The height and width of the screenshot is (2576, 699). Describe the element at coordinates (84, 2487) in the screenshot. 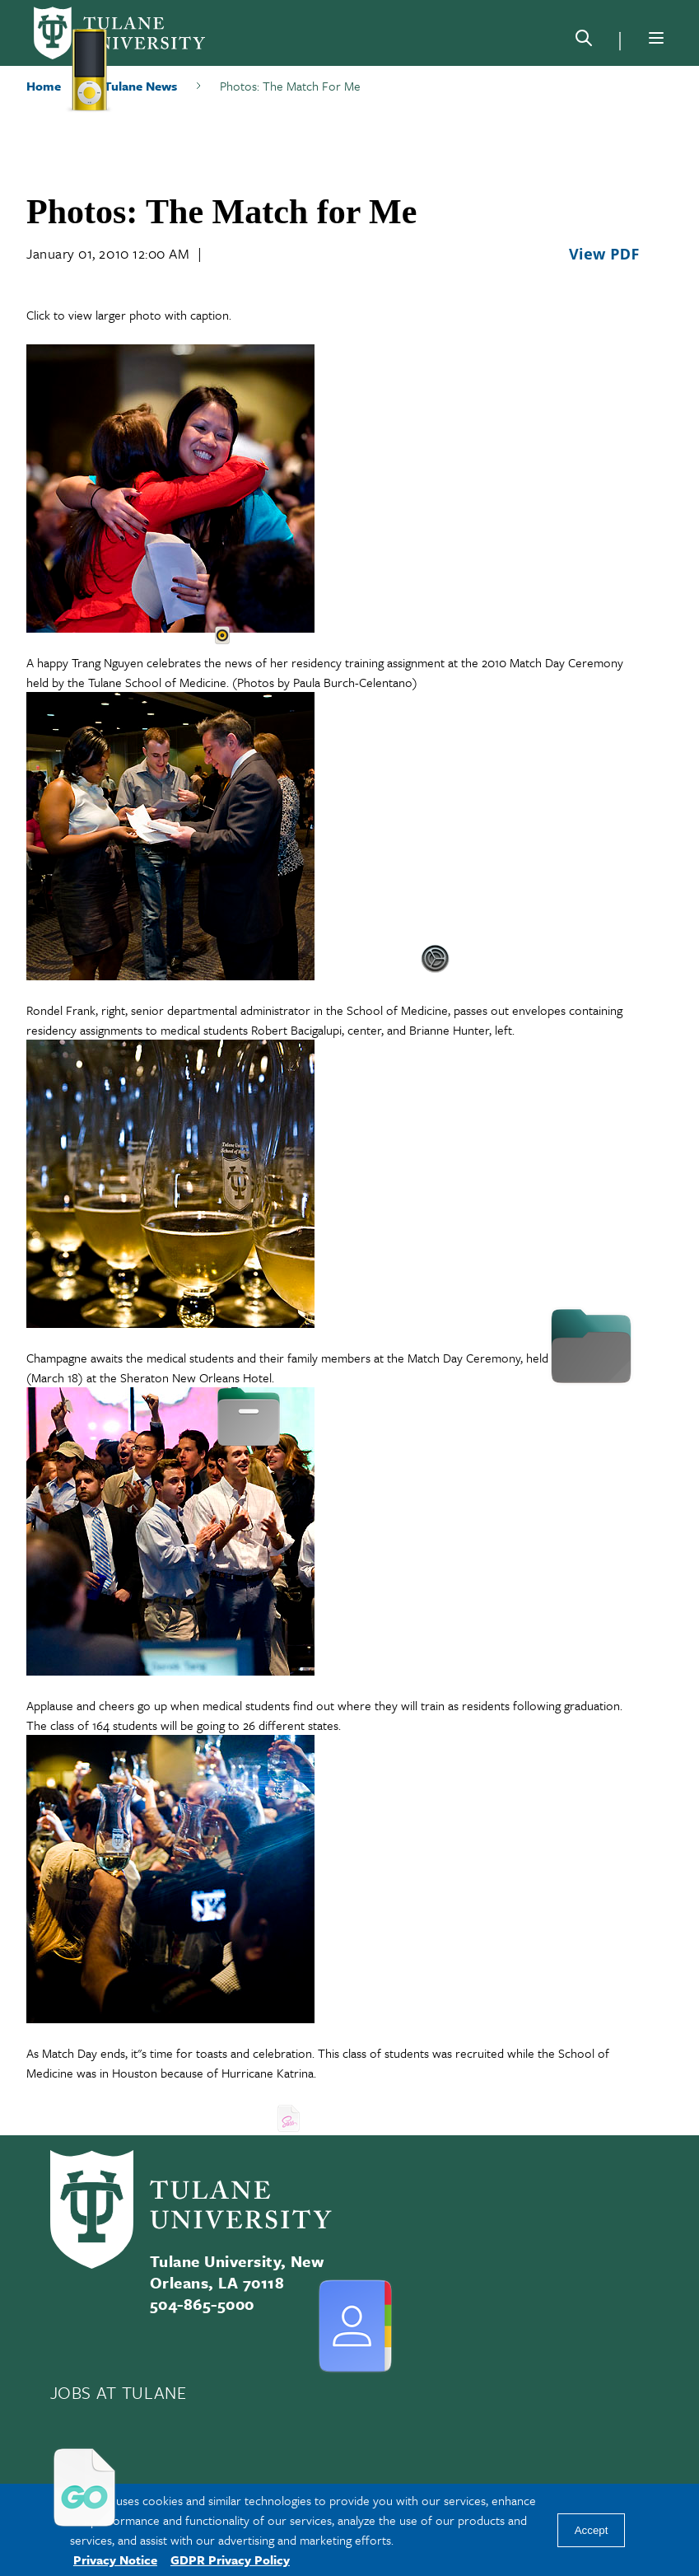

I see `a Go programming language source file` at that location.